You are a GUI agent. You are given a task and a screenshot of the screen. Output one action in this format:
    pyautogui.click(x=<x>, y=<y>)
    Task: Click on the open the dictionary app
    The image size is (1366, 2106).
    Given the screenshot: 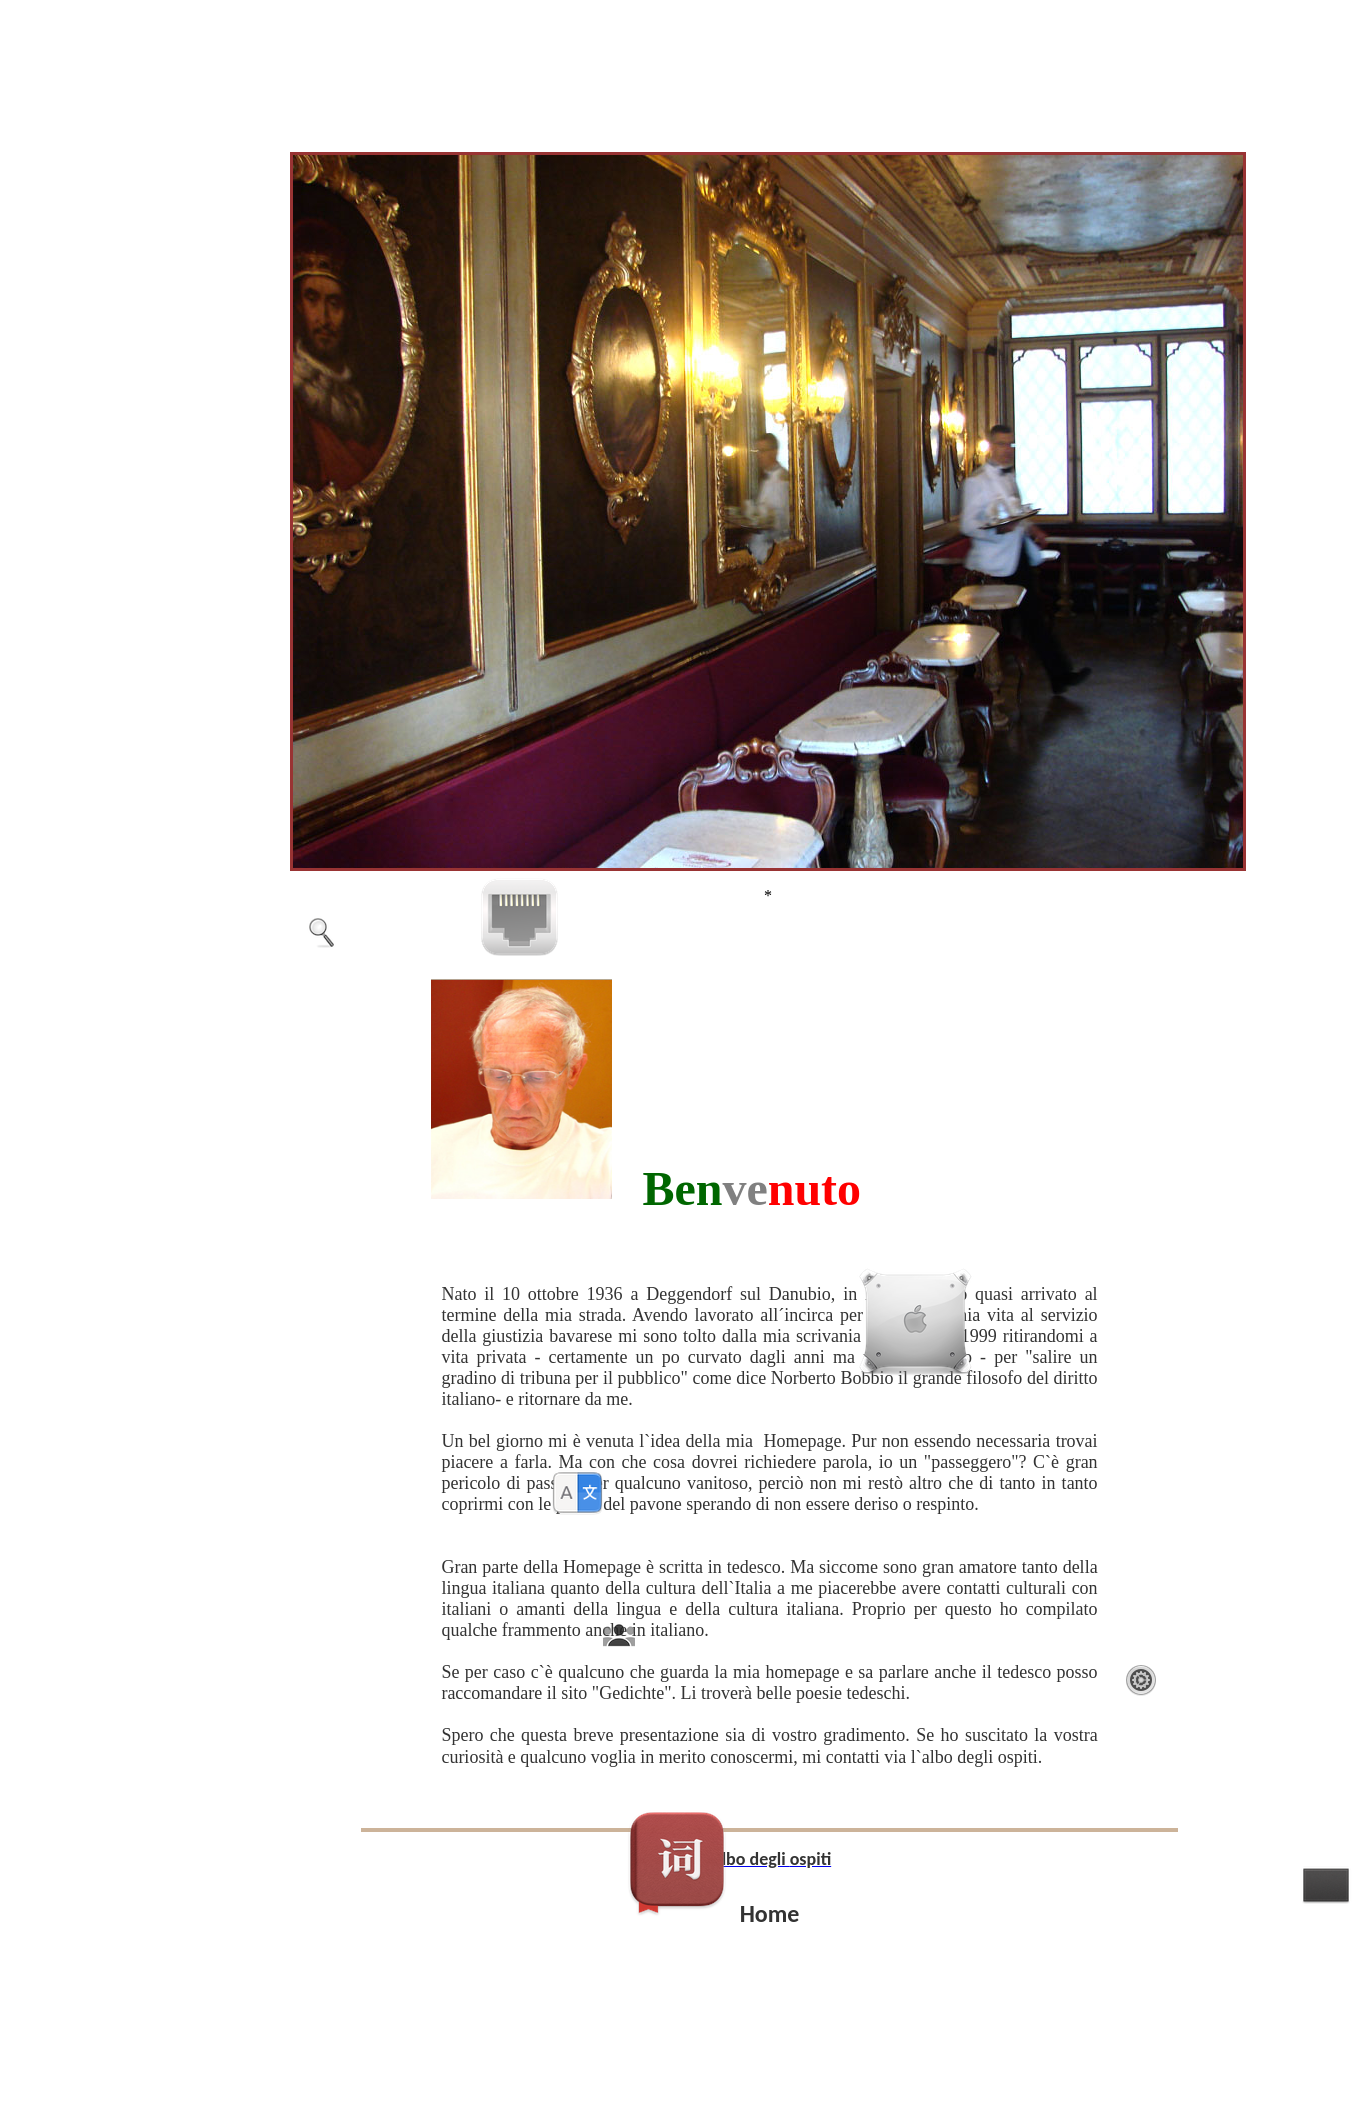 What is the action you would take?
    pyautogui.click(x=677, y=1859)
    